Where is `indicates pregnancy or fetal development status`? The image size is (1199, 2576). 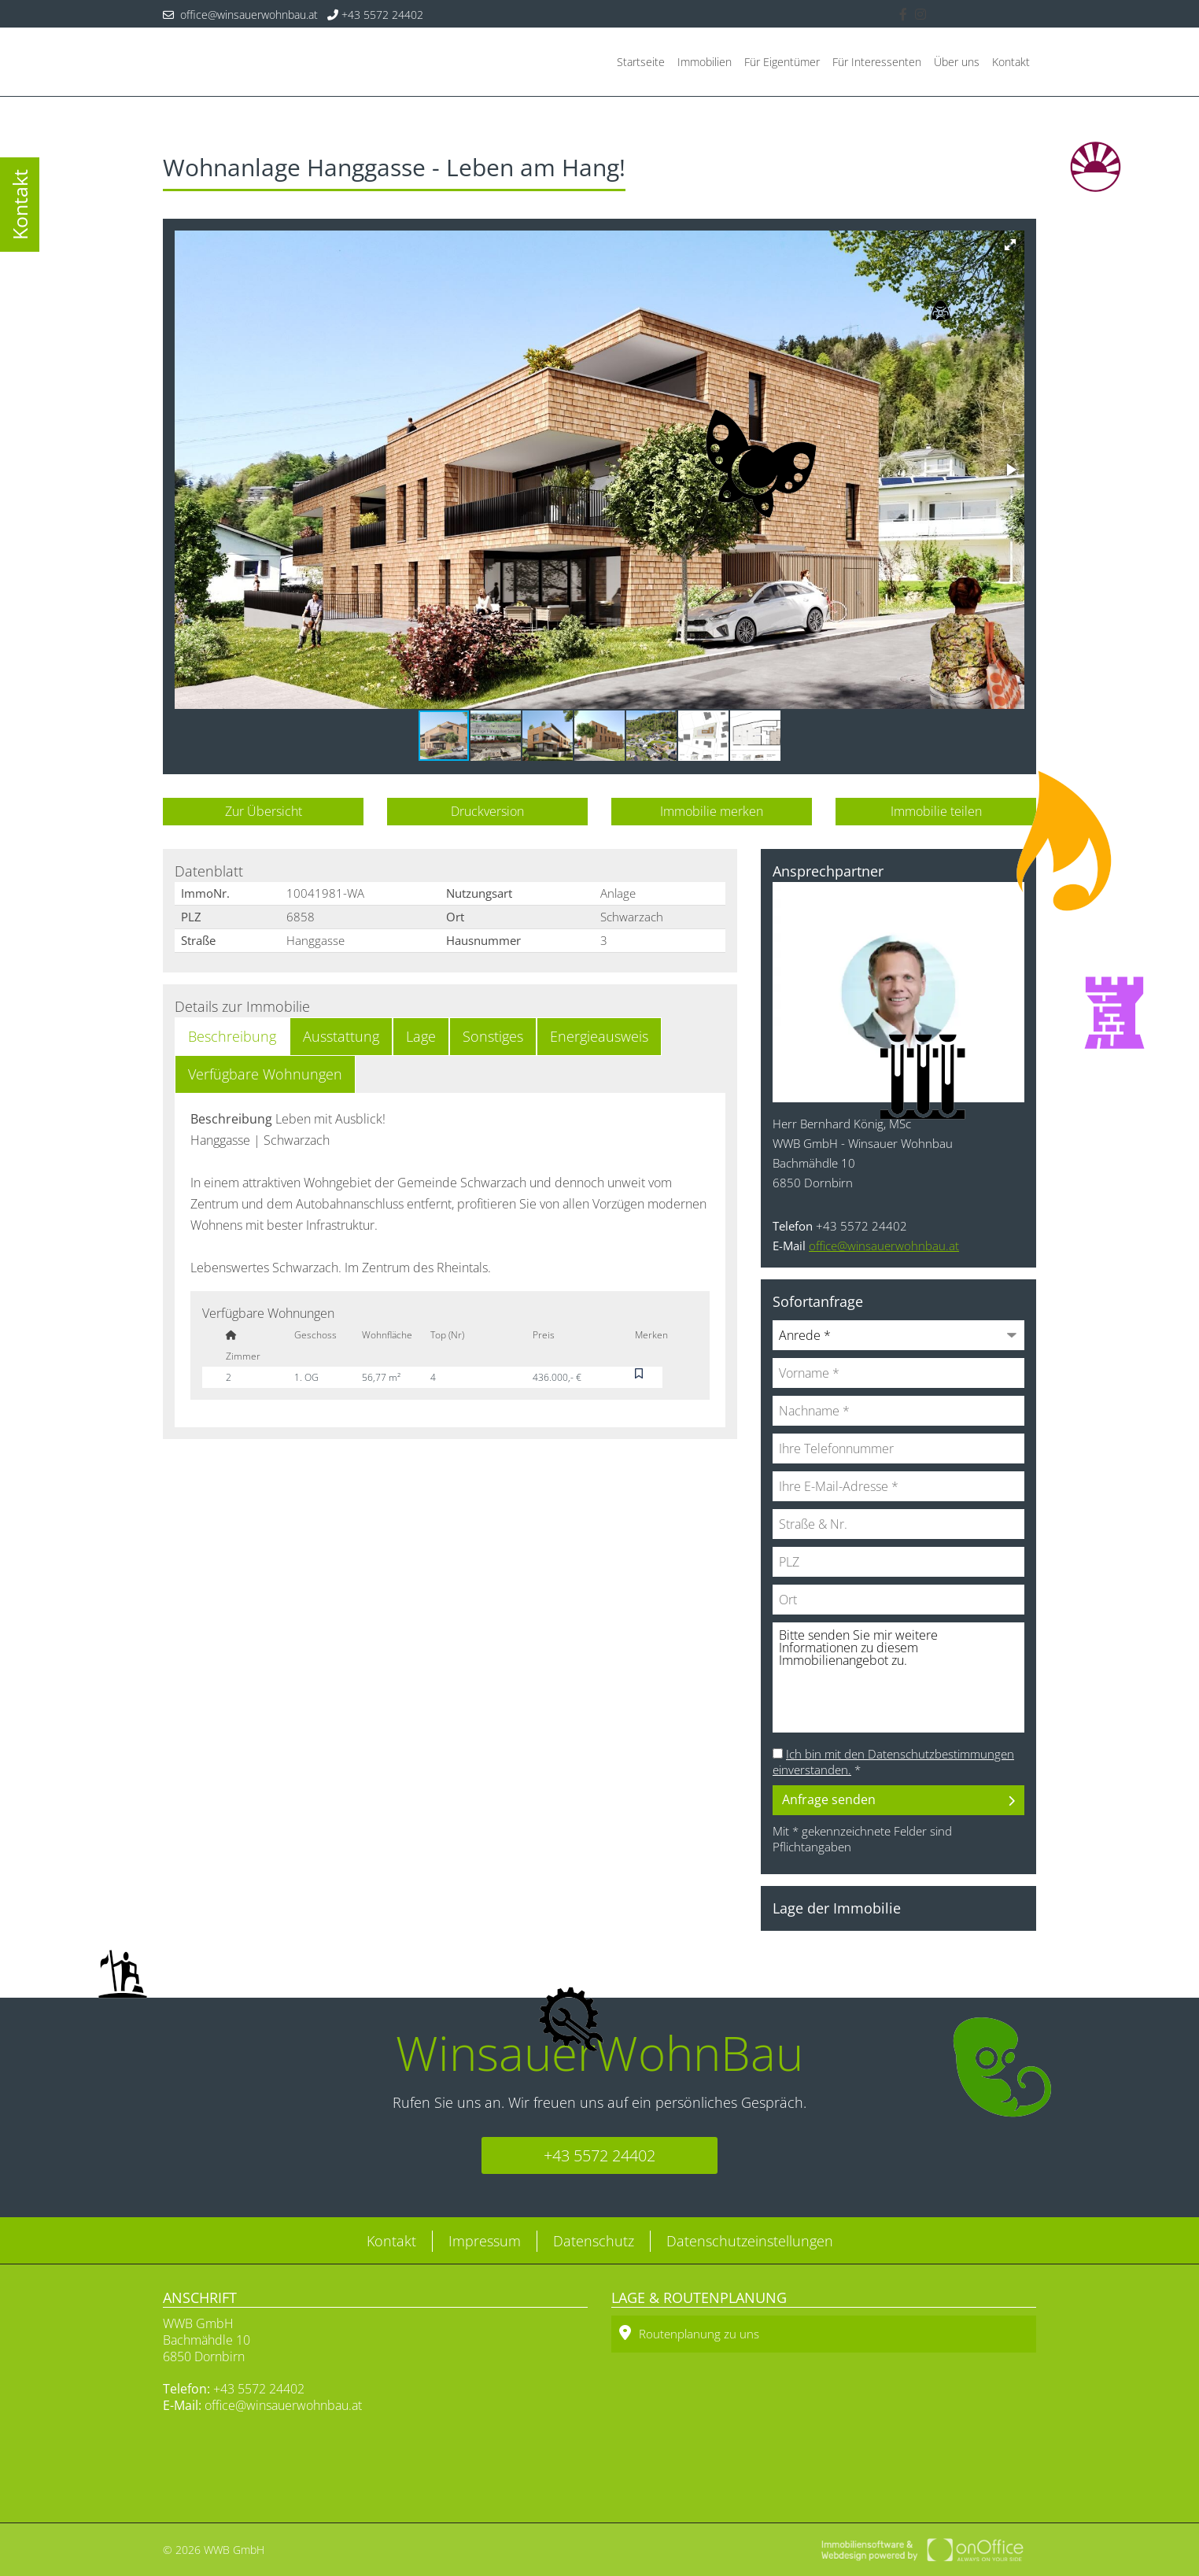 indicates pregnancy or fetal development status is located at coordinates (1002, 2066).